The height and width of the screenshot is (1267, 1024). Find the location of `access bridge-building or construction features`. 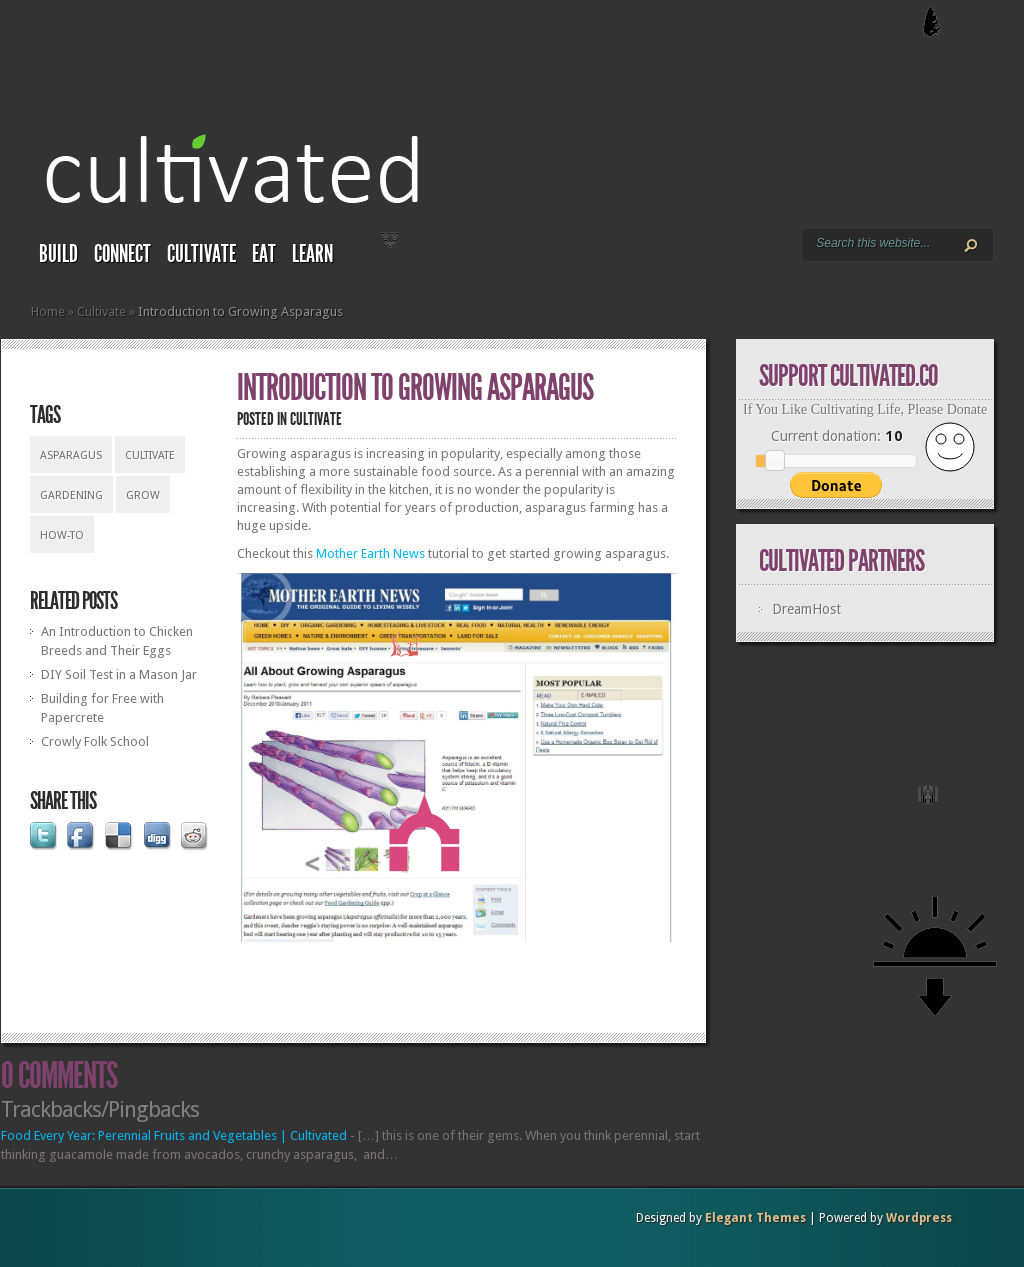

access bridge-building or construction features is located at coordinates (424, 832).